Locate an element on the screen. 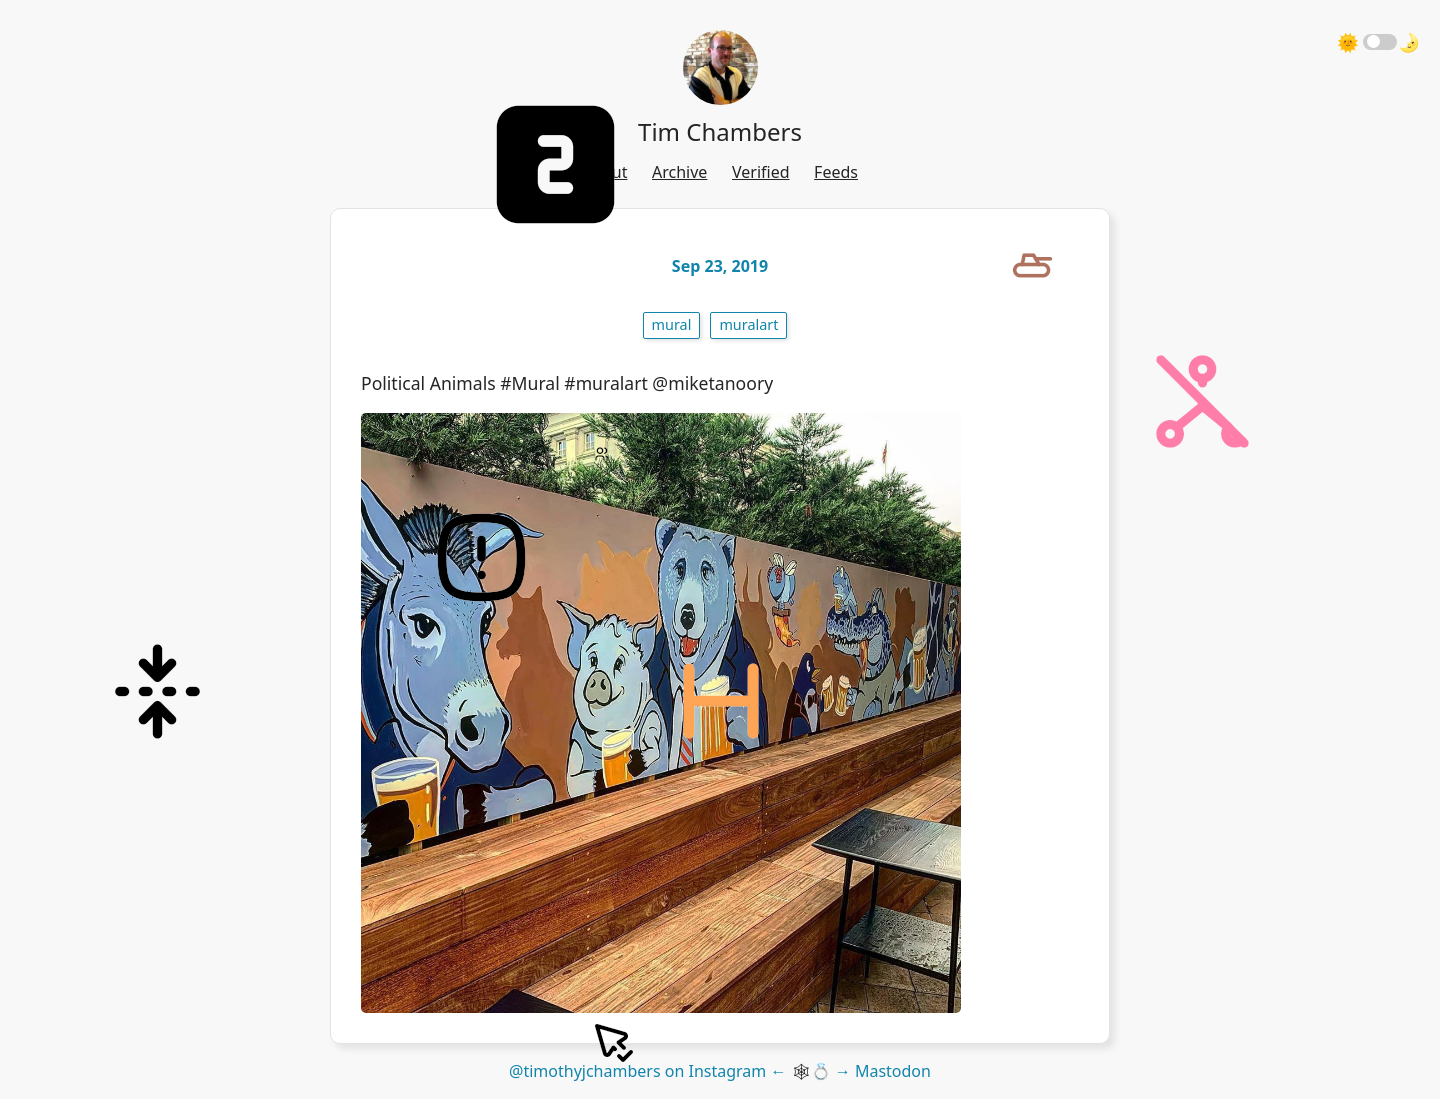 This screenshot has height=1099, width=1440. click action confirmed is located at coordinates (613, 1042).